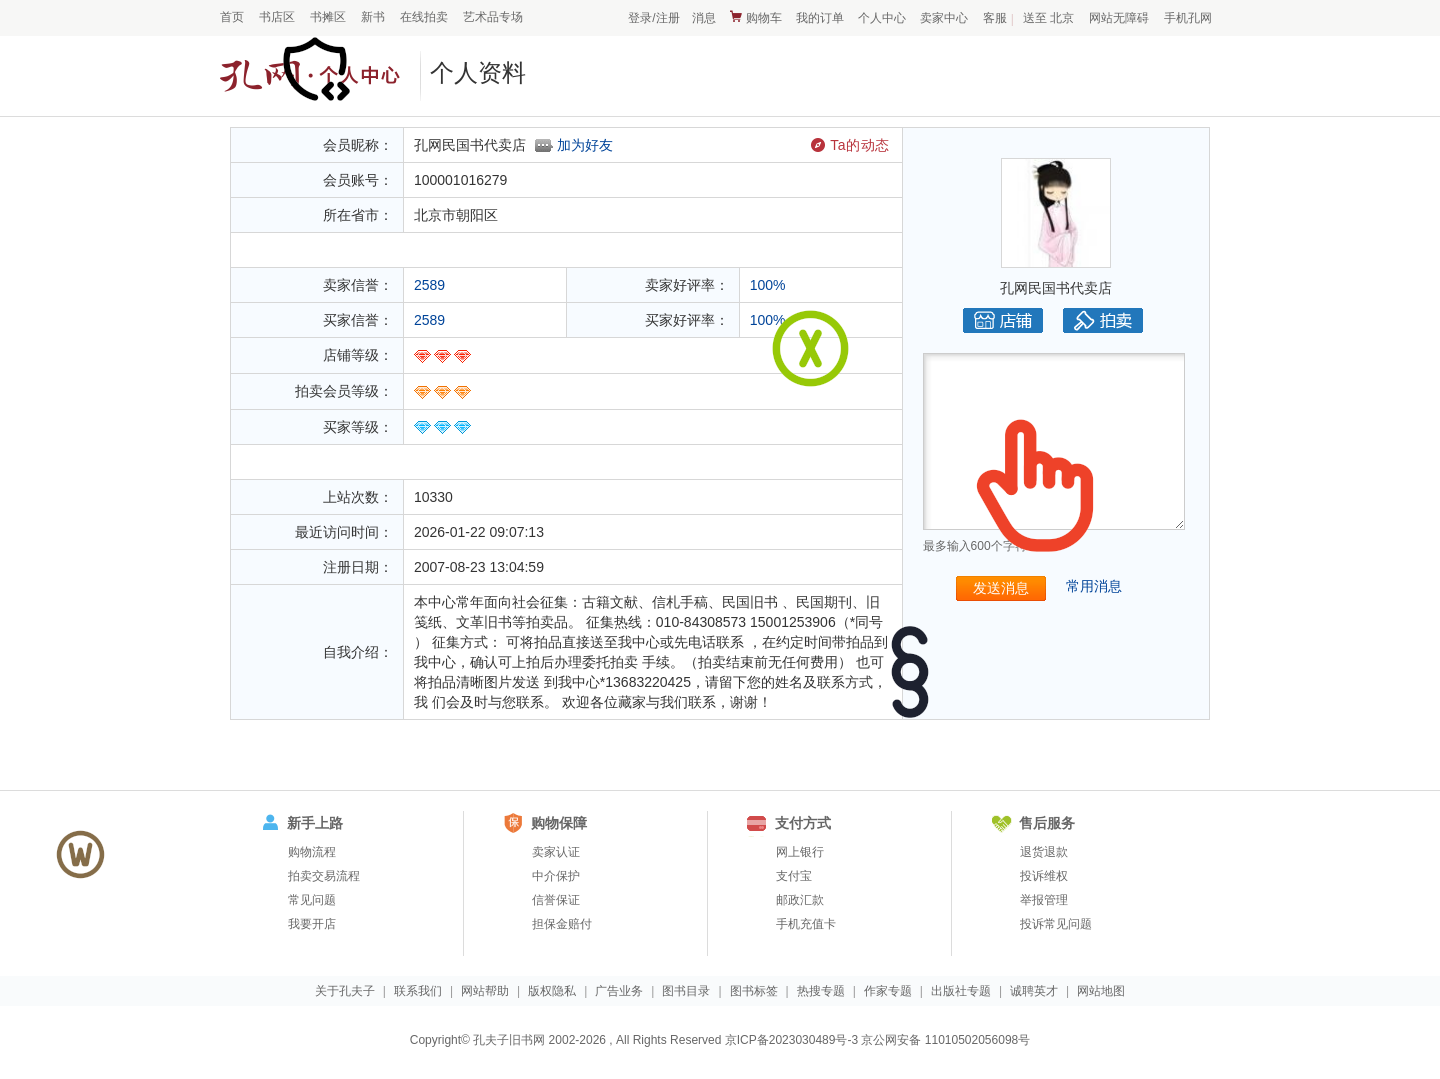  Describe the element at coordinates (315, 69) in the screenshot. I see `access security code settings` at that location.